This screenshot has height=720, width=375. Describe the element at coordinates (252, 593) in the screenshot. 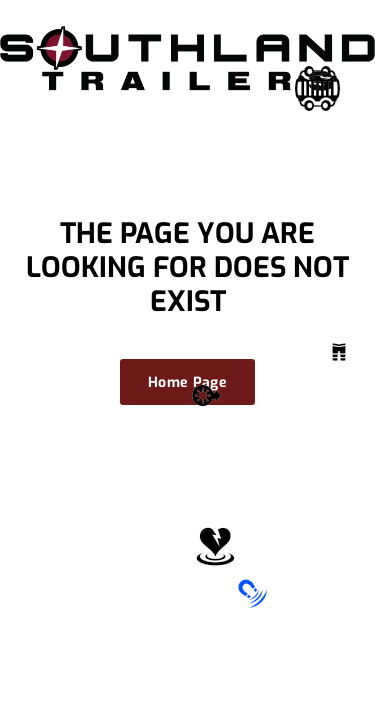

I see `attract or collect items in a game` at that location.